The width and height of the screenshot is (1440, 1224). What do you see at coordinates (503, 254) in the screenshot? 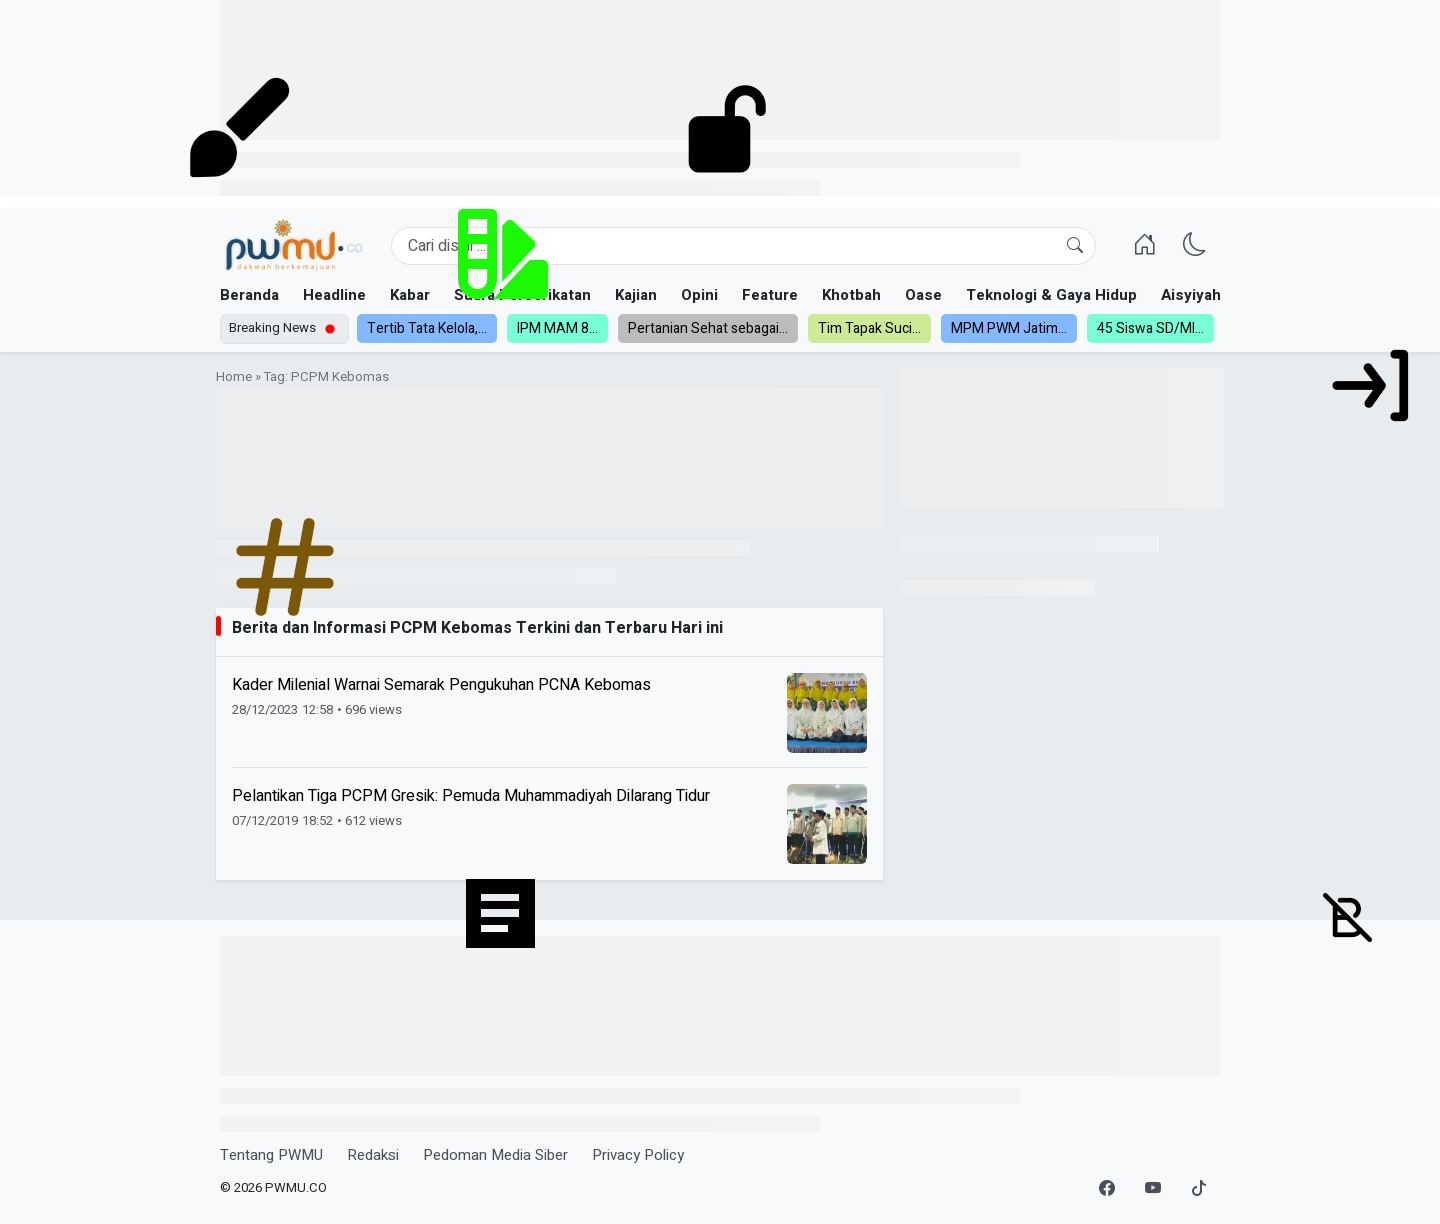
I see `access color palette or theme settings` at bounding box center [503, 254].